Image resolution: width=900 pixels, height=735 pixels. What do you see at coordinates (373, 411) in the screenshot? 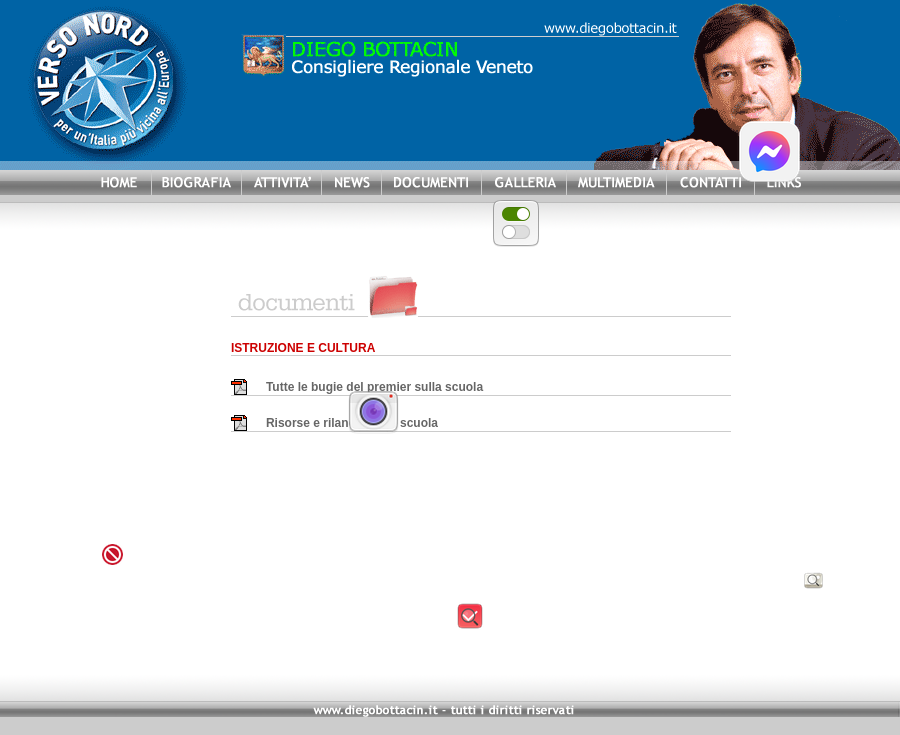
I see `open the cheese webcam application` at bounding box center [373, 411].